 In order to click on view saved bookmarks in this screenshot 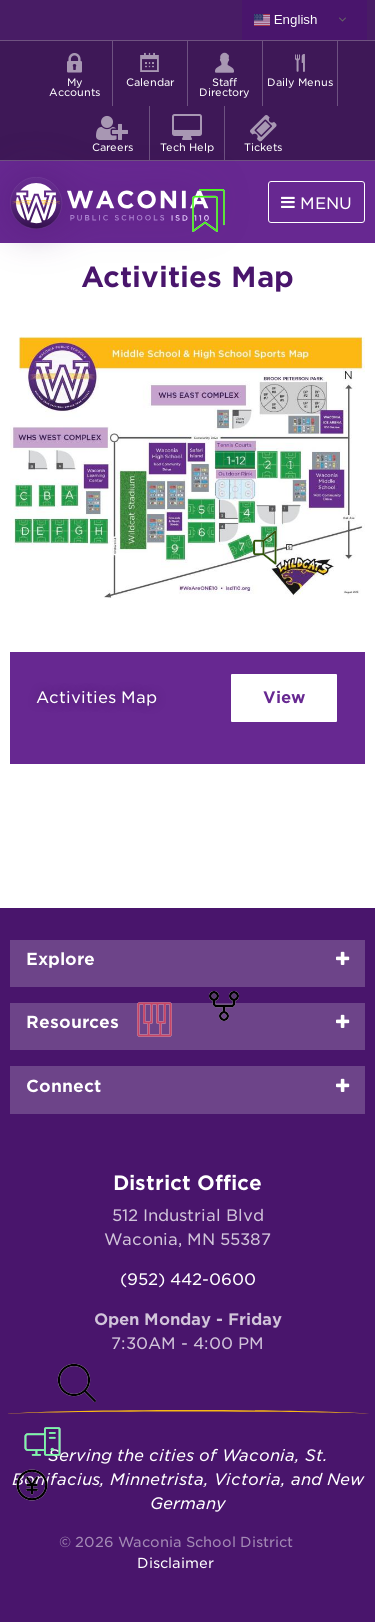, I will do `click(208, 210)`.